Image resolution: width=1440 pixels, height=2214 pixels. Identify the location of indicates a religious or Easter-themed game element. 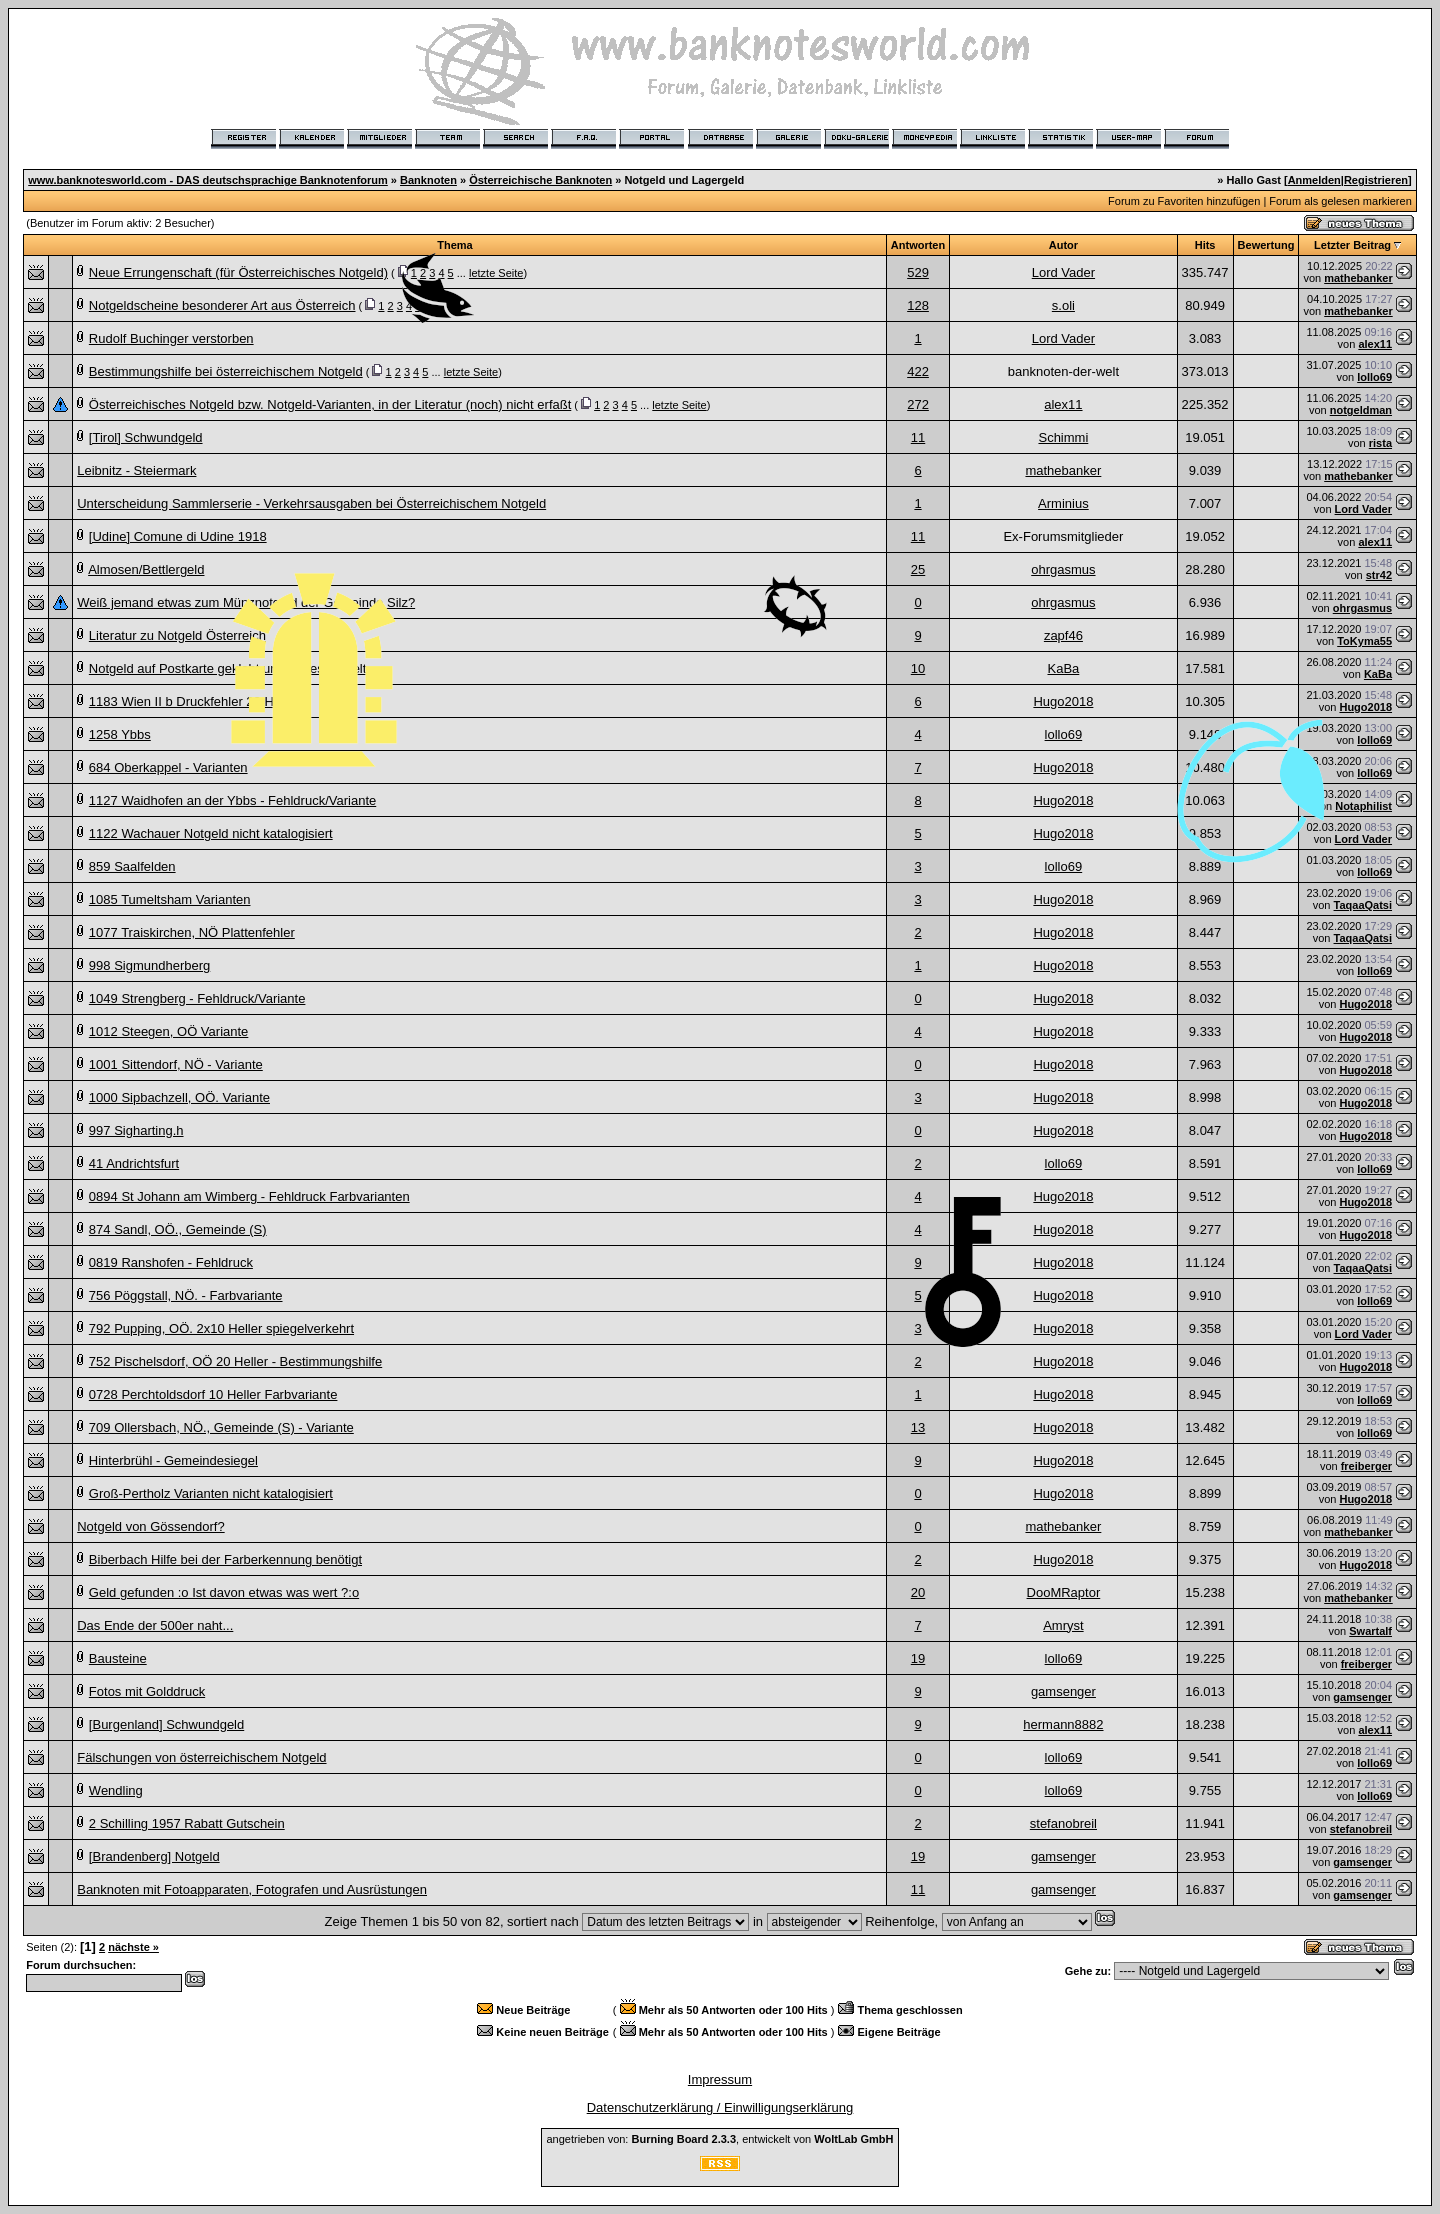
(795, 606).